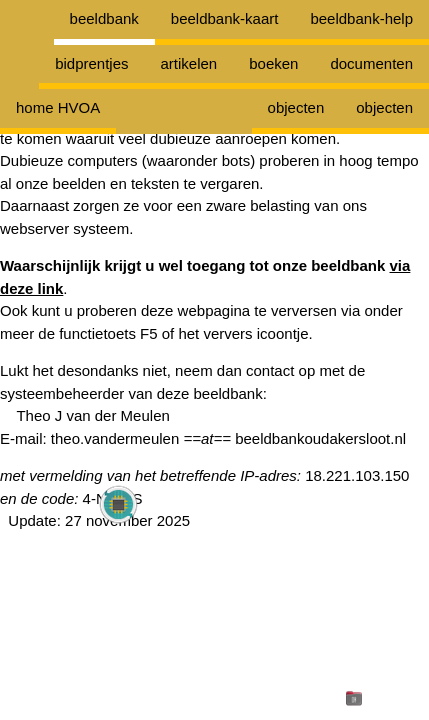 This screenshot has height=720, width=429. Describe the element at coordinates (118, 504) in the screenshot. I see `access firmware or system component settings` at that location.